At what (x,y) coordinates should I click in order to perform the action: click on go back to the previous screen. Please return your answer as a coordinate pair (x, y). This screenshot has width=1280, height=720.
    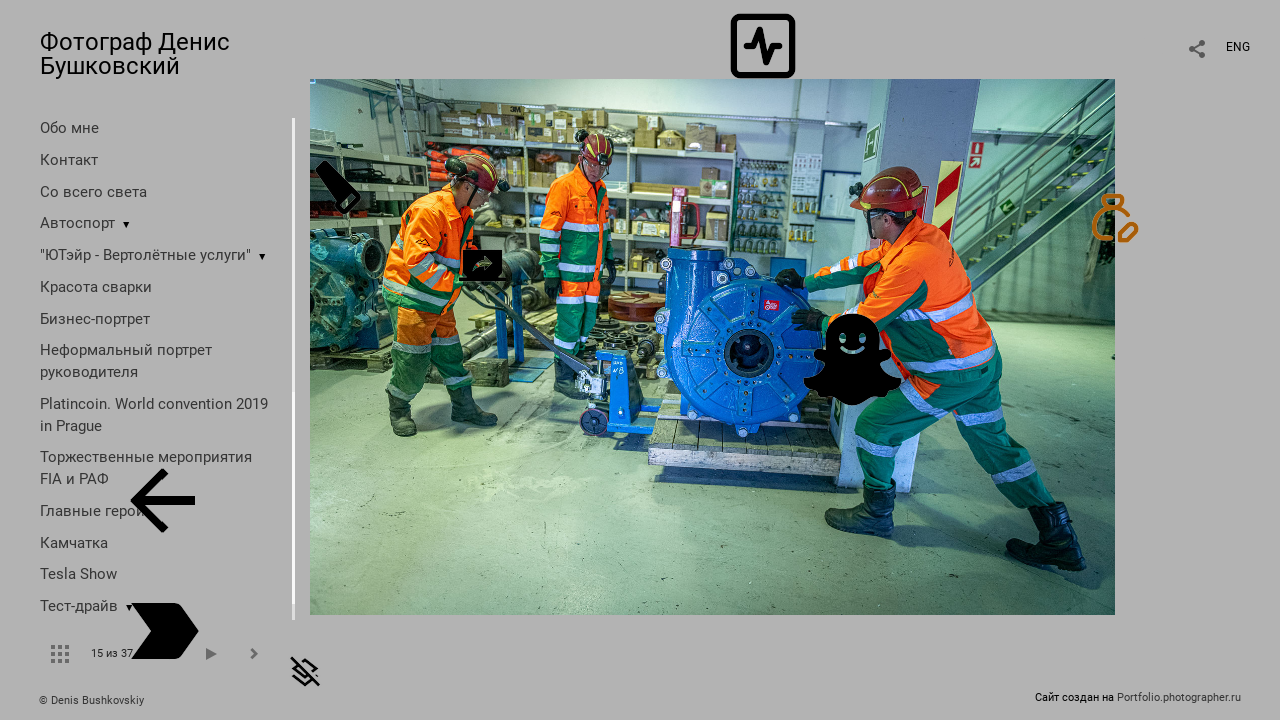
    Looking at the image, I should click on (162, 500).